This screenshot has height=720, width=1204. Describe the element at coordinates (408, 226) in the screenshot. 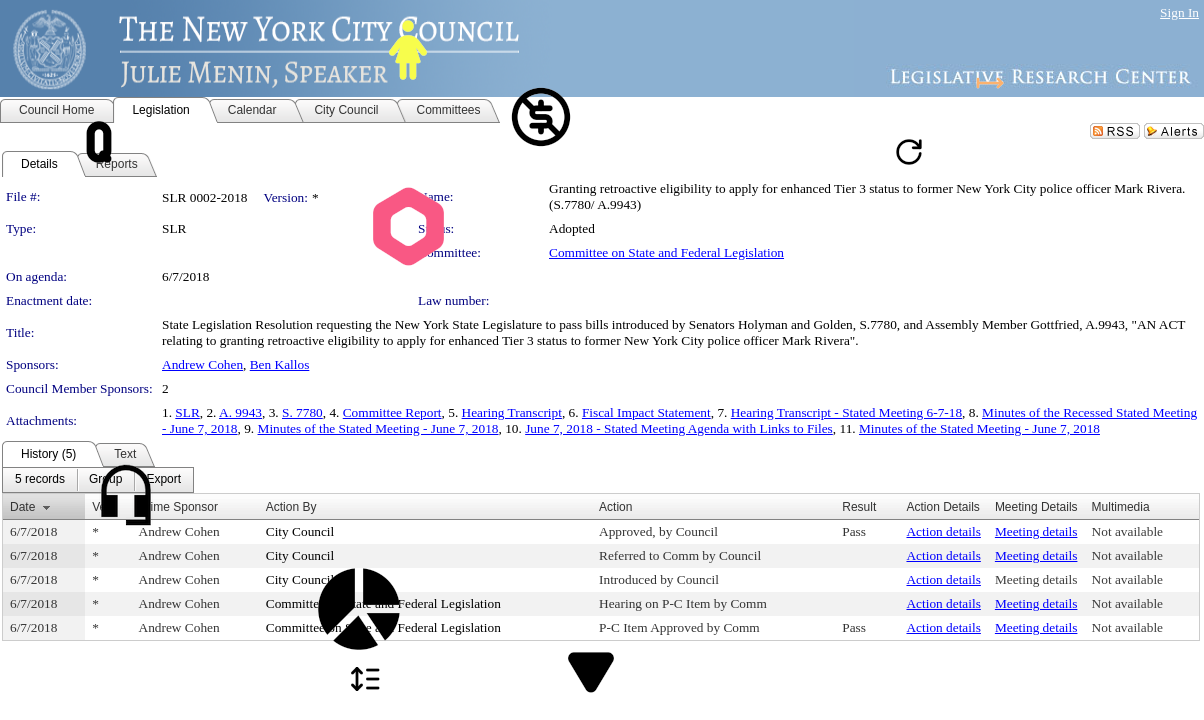

I see `access assembly or build tools` at that location.